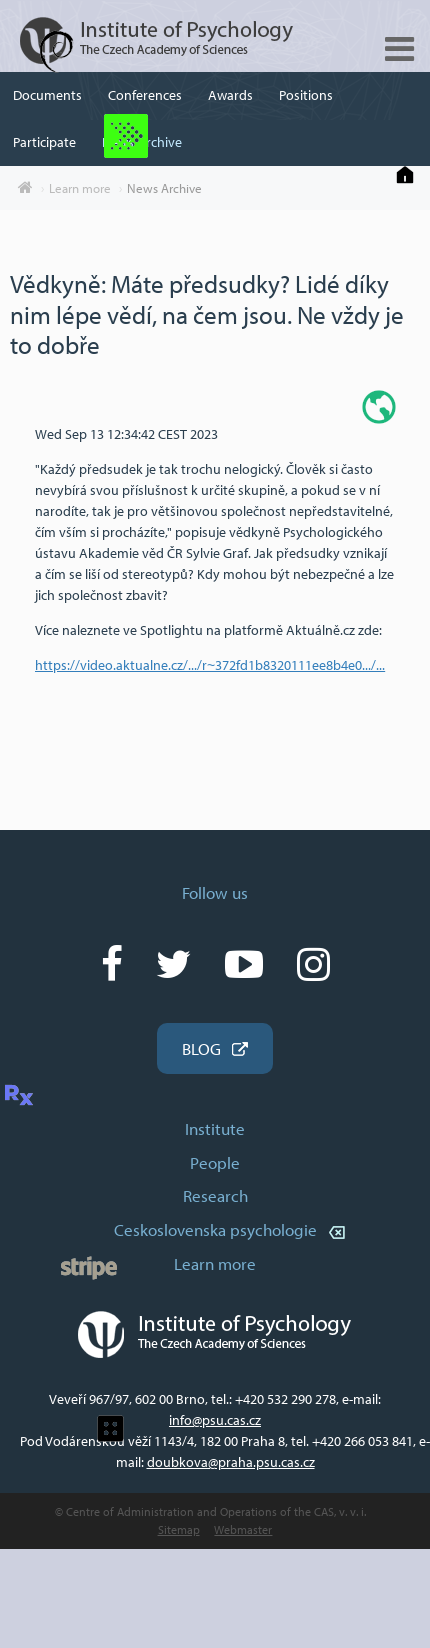 The height and width of the screenshot is (1648, 430). What do you see at coordinates (337, 1232) in the screenshot?
I see `delete or backspace text input` at bounding box center [337, 1232].